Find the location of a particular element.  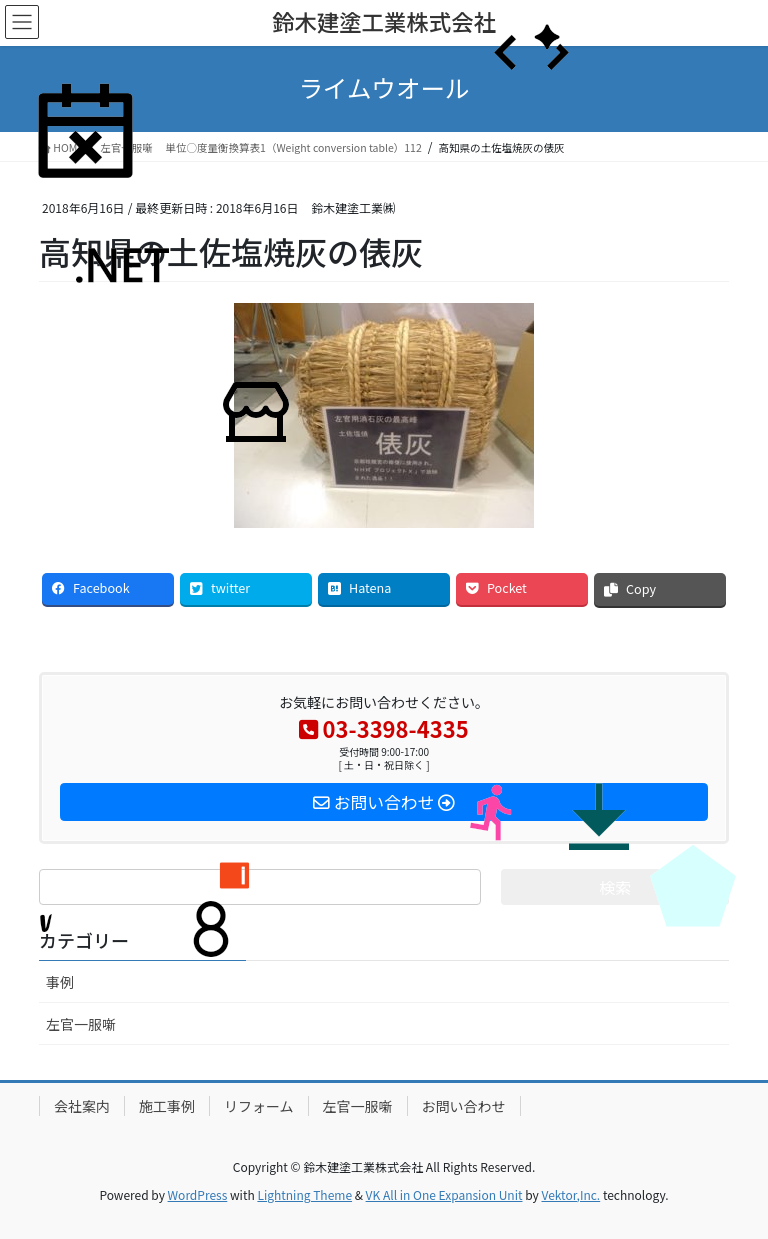

open the Vinted app is located at coordinates (46, 923).